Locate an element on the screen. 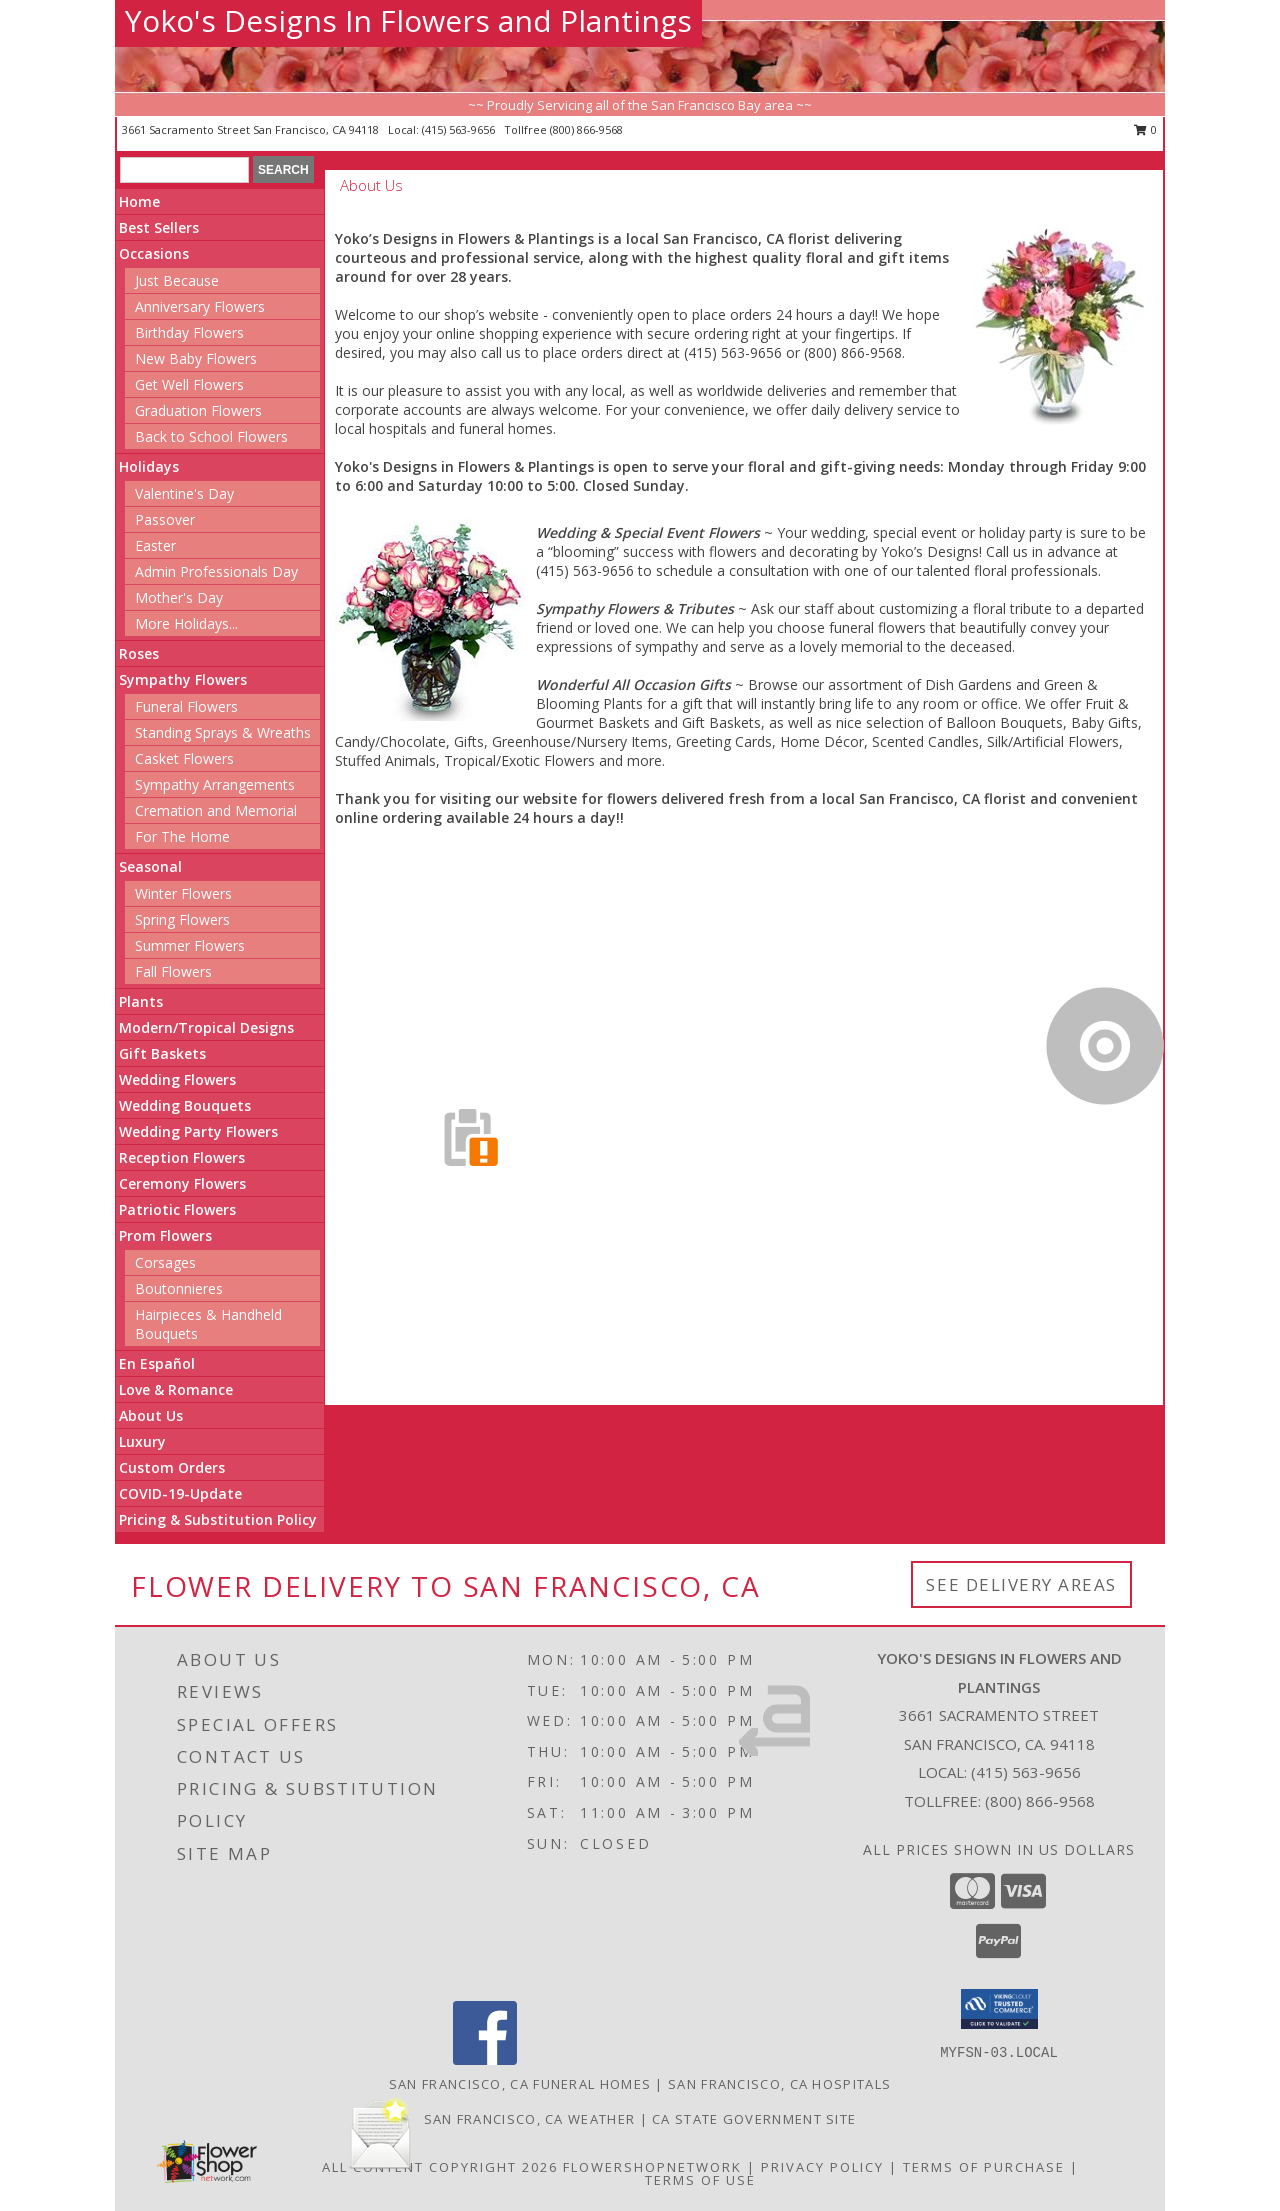  indicates optical disc drive or CD/DVD media is located at coordinates (1105, 1046).